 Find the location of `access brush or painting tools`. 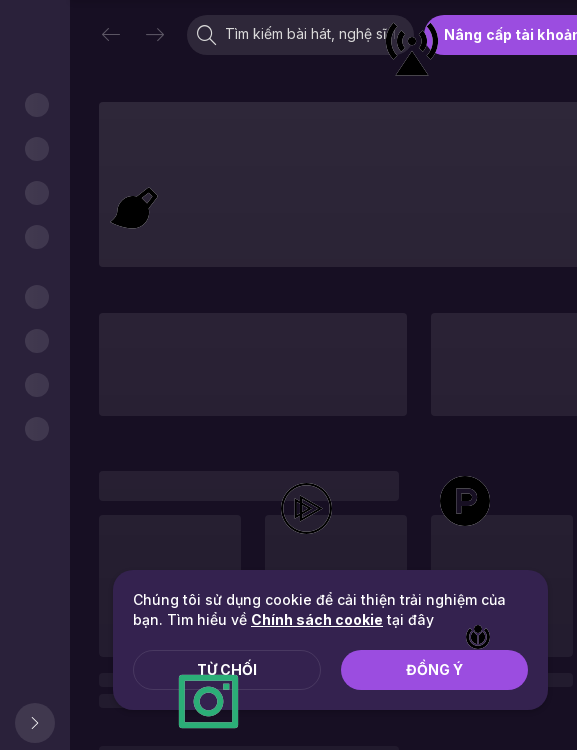

access brush or painting tools is located at coordinates (134, 209).